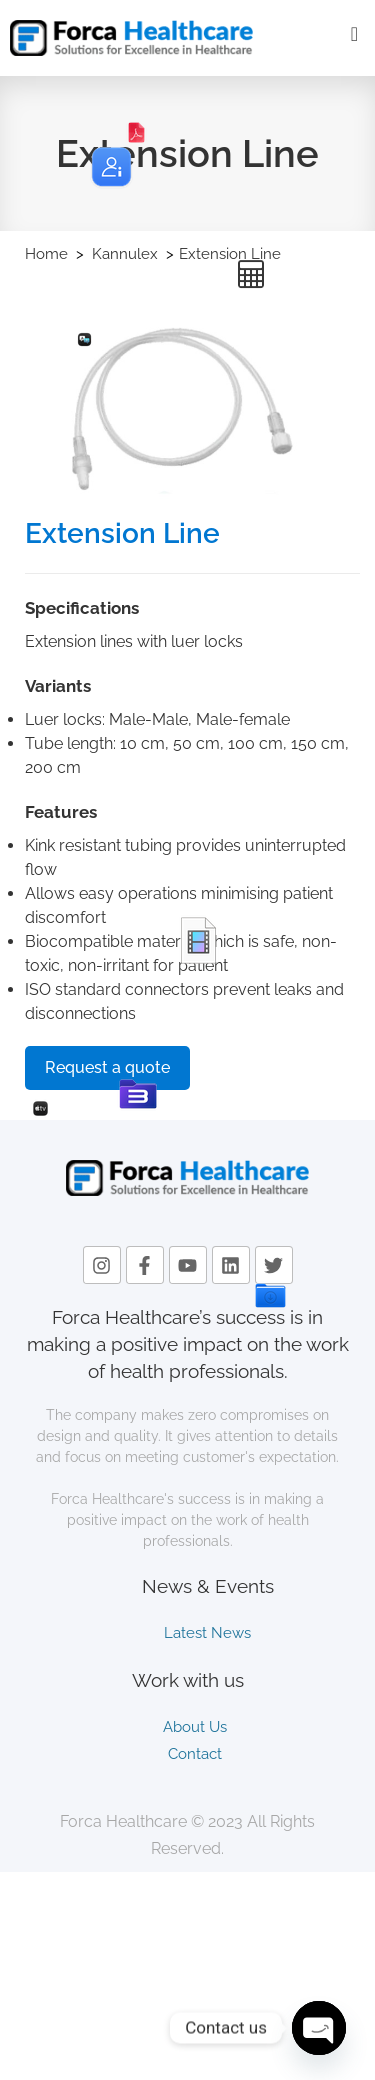 This screenshot has height=2080, width=375. Describe the element at coordinates (250, 274) in the screenshot. I see `open the calculator app` at that location.